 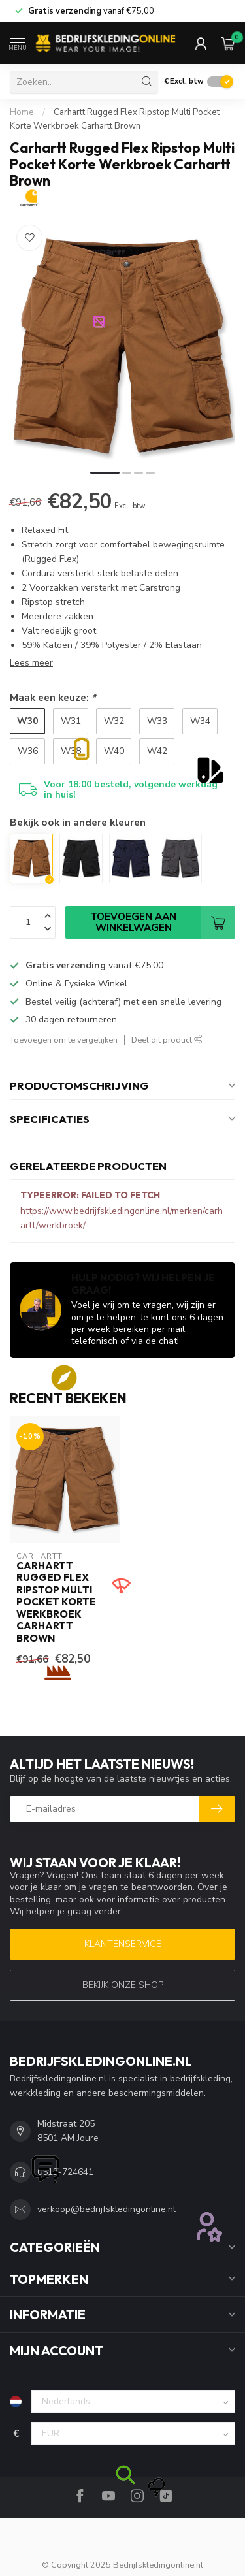 What do you see at coordinates (82, 749) in the screenshot?
I see `indicates low battery level` at bounding box center [82, 749].